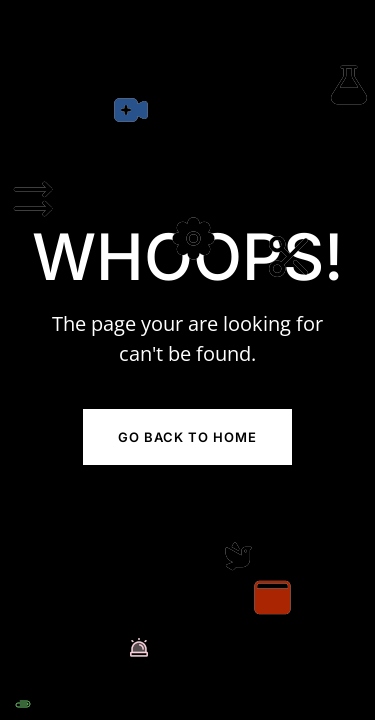 This screenshot has height=720, width=375. Describe the element at coordinates (289, 256) in the screenshot. I see `cut selected content` at that location.